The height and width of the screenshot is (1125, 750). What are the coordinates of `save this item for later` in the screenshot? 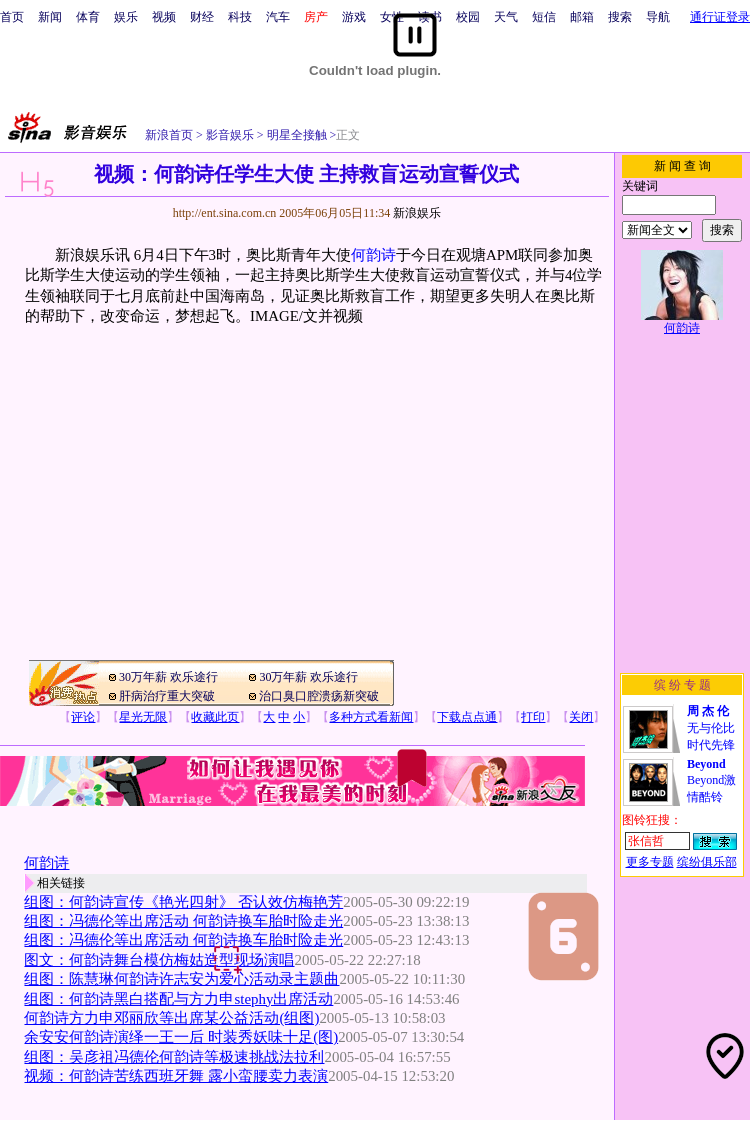 It's located at (412, 768).